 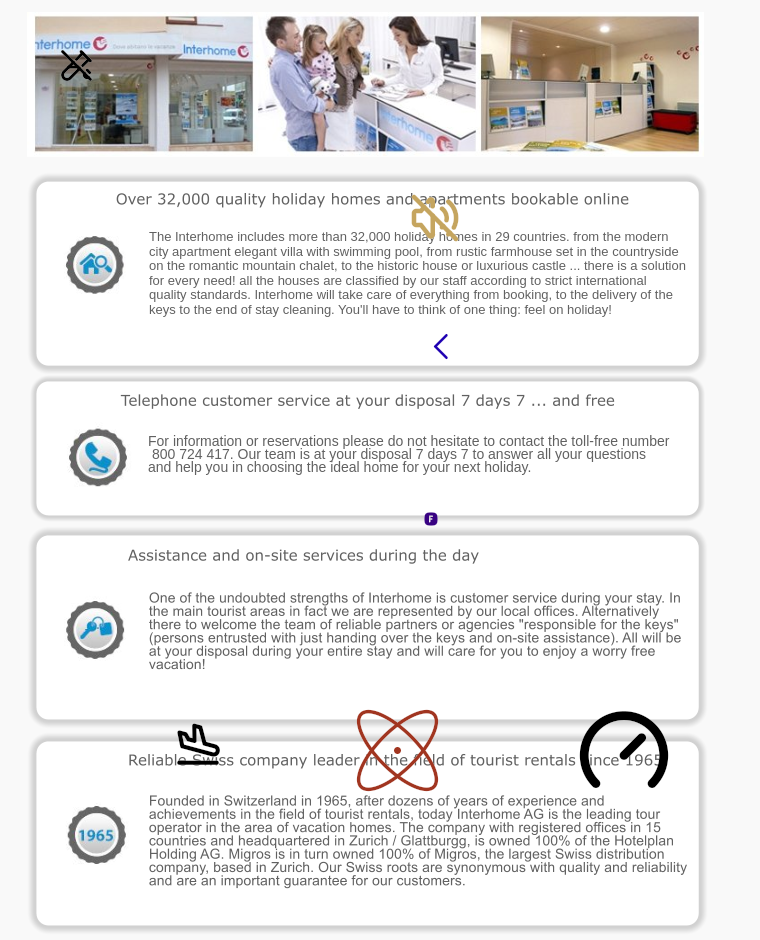 What do you see at coordinates (76, 65) in the screenshot?
I see `disable or stop testing functionality` at bounding box center [76, 65].